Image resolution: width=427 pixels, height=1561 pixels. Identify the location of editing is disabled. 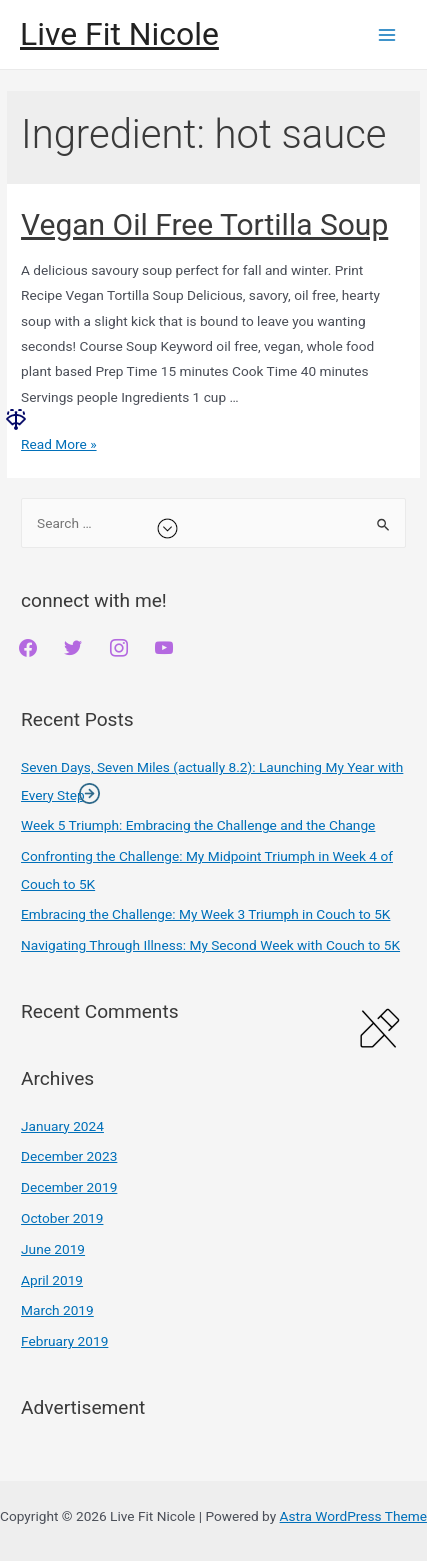
(379, 1029).